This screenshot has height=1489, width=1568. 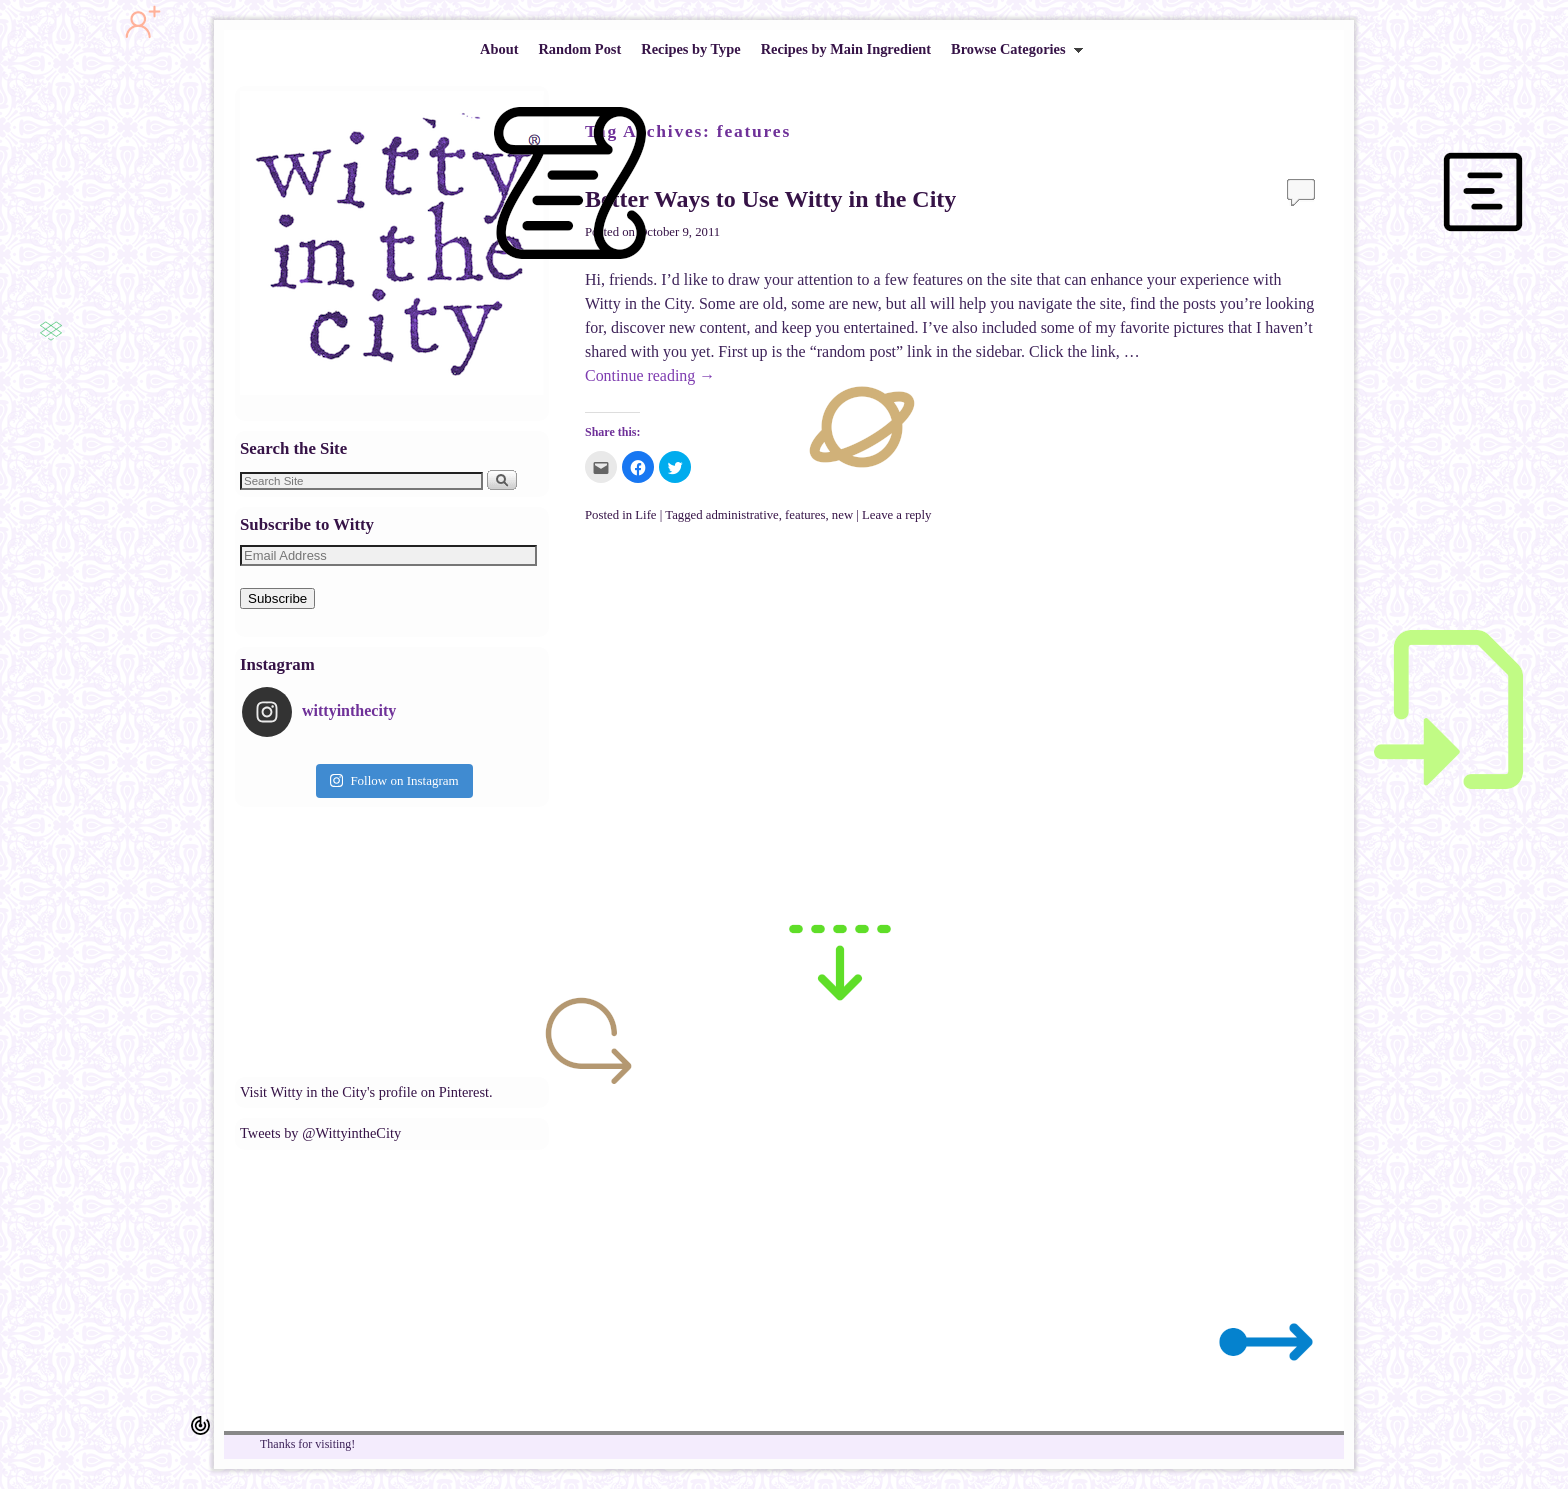 What do you see at coordinates (51, 330) in the screenshot?
I see `access dropbox cloud storage` at bounding box center [51, 330].